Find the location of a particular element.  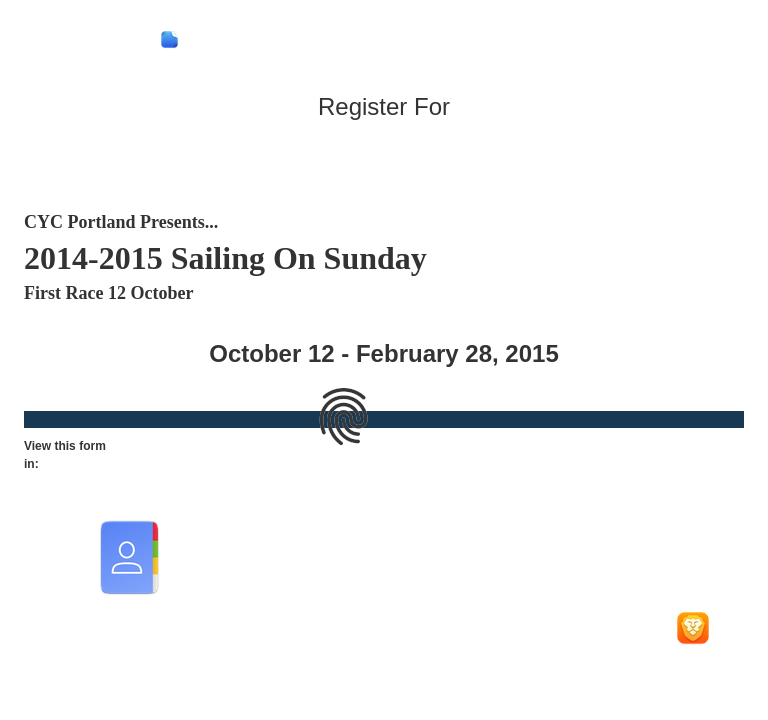

open the contacts app is located at coordinates (129, 557).